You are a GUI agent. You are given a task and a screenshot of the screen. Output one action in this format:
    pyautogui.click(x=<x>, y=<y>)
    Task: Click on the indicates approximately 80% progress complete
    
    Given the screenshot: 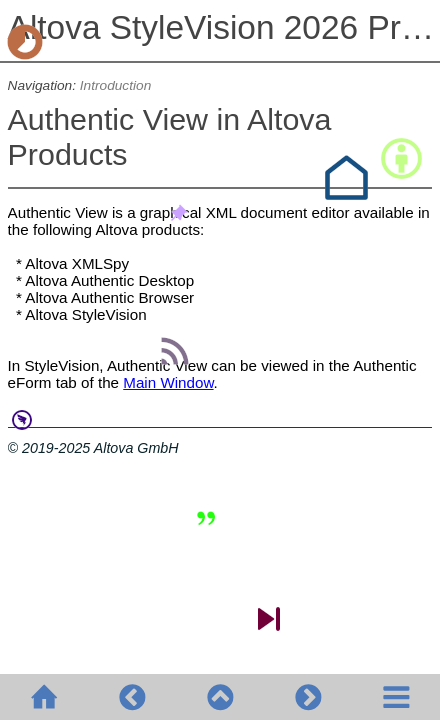 What is the action you would take?
    pyautogui.click(x=25, y=42)
    